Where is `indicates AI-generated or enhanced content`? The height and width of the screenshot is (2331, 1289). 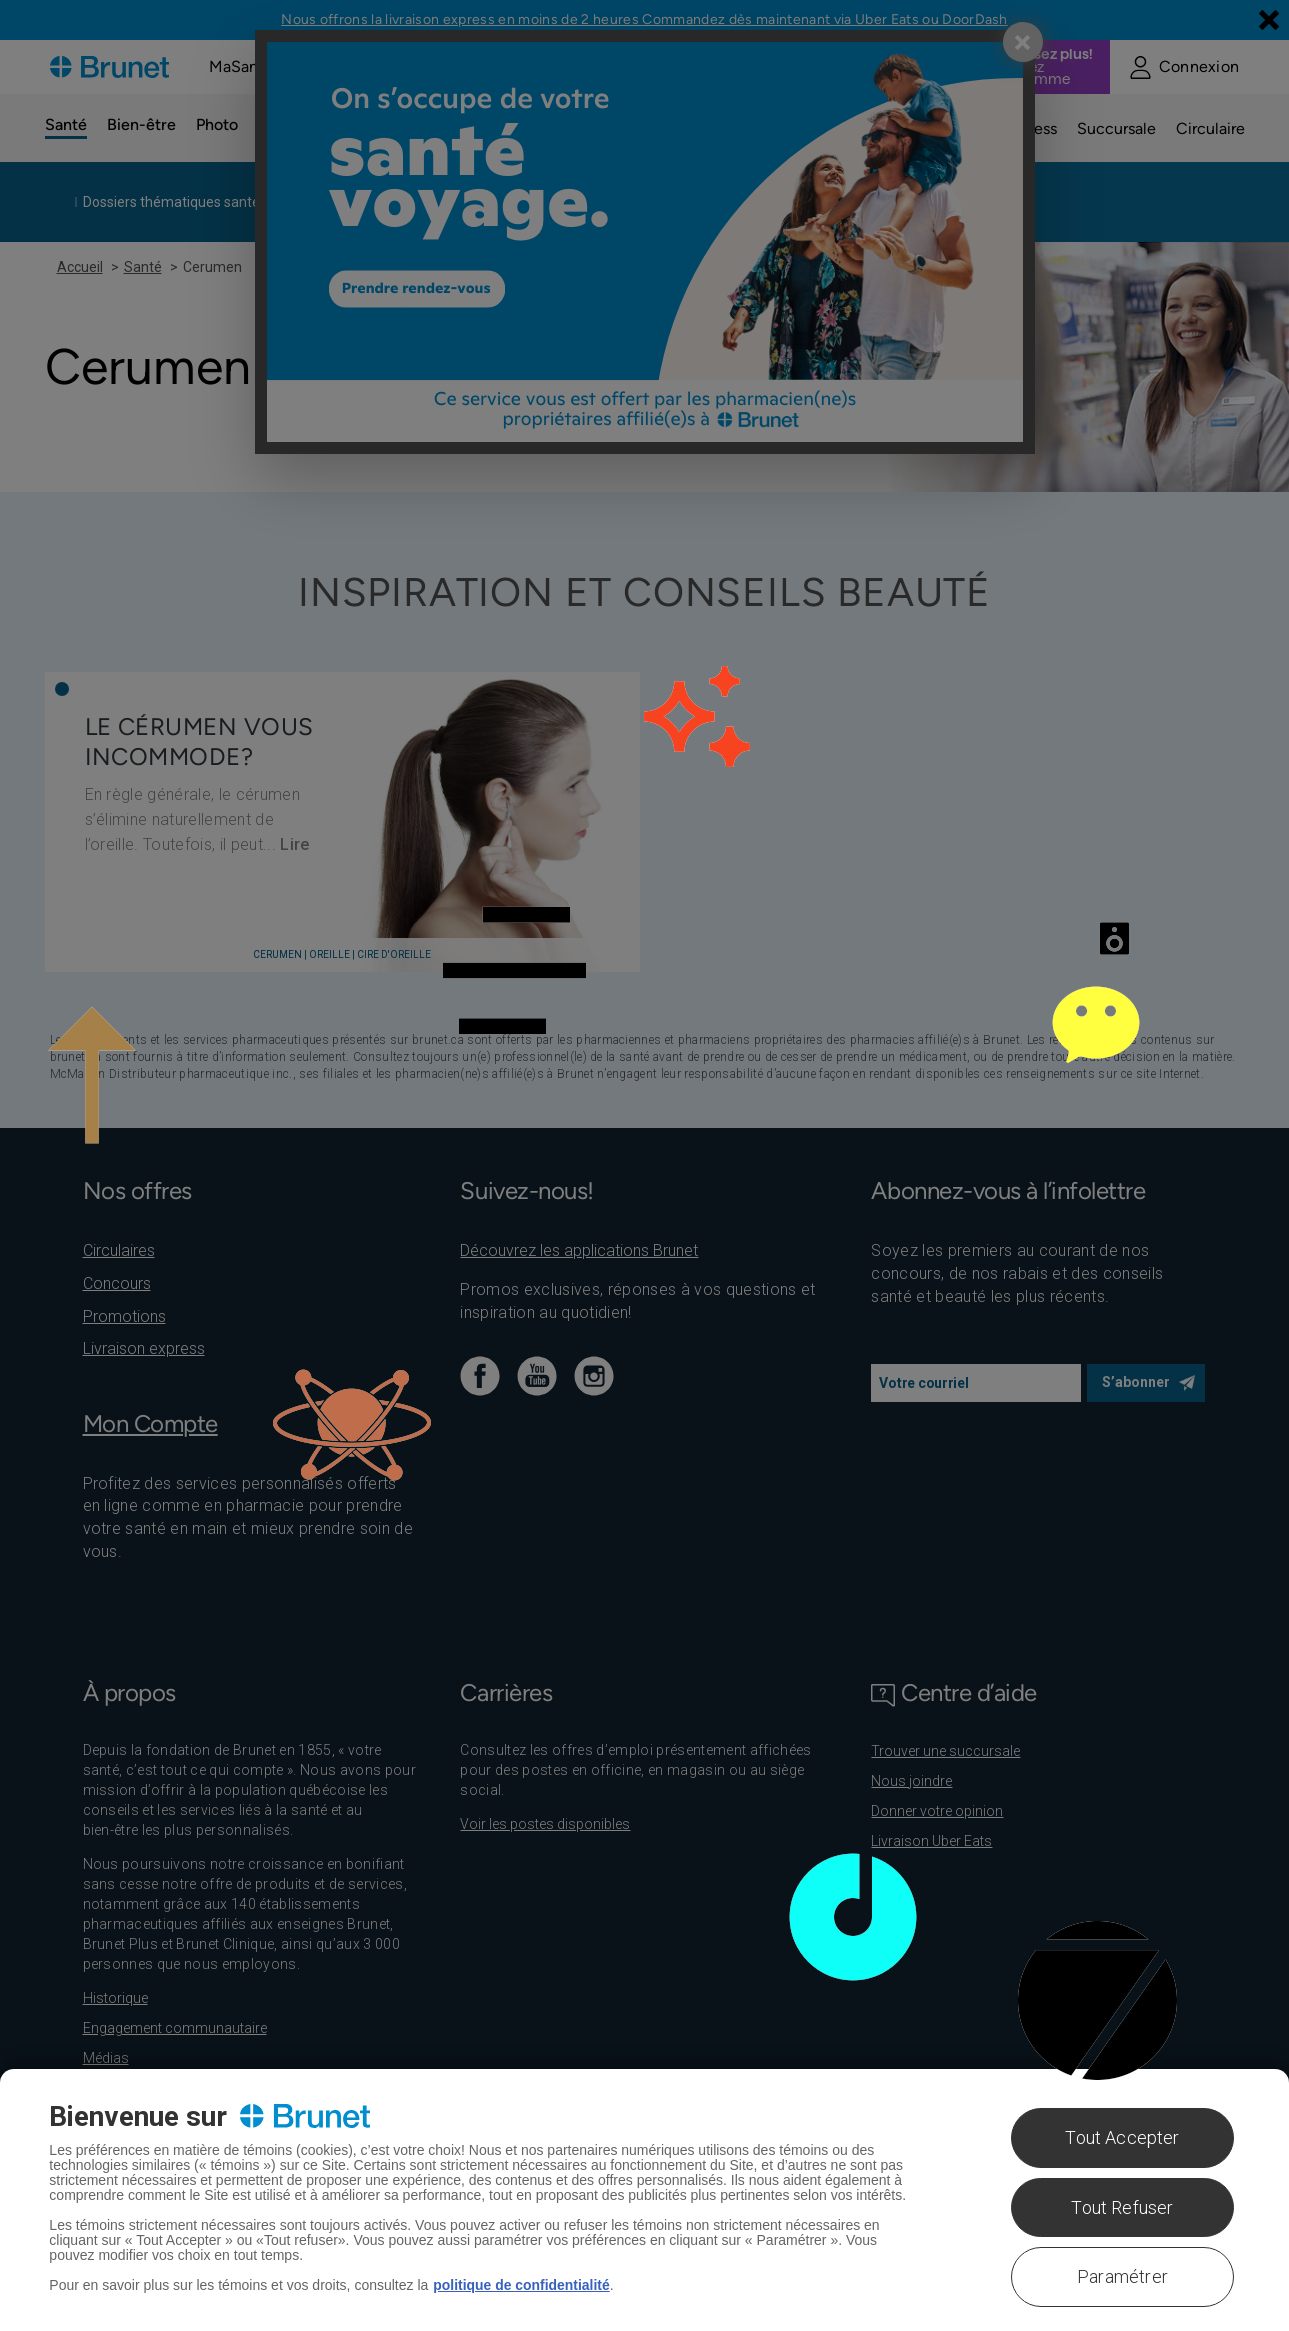
indicates AI-generated or enhanced content is located at coordinates (699, 716).